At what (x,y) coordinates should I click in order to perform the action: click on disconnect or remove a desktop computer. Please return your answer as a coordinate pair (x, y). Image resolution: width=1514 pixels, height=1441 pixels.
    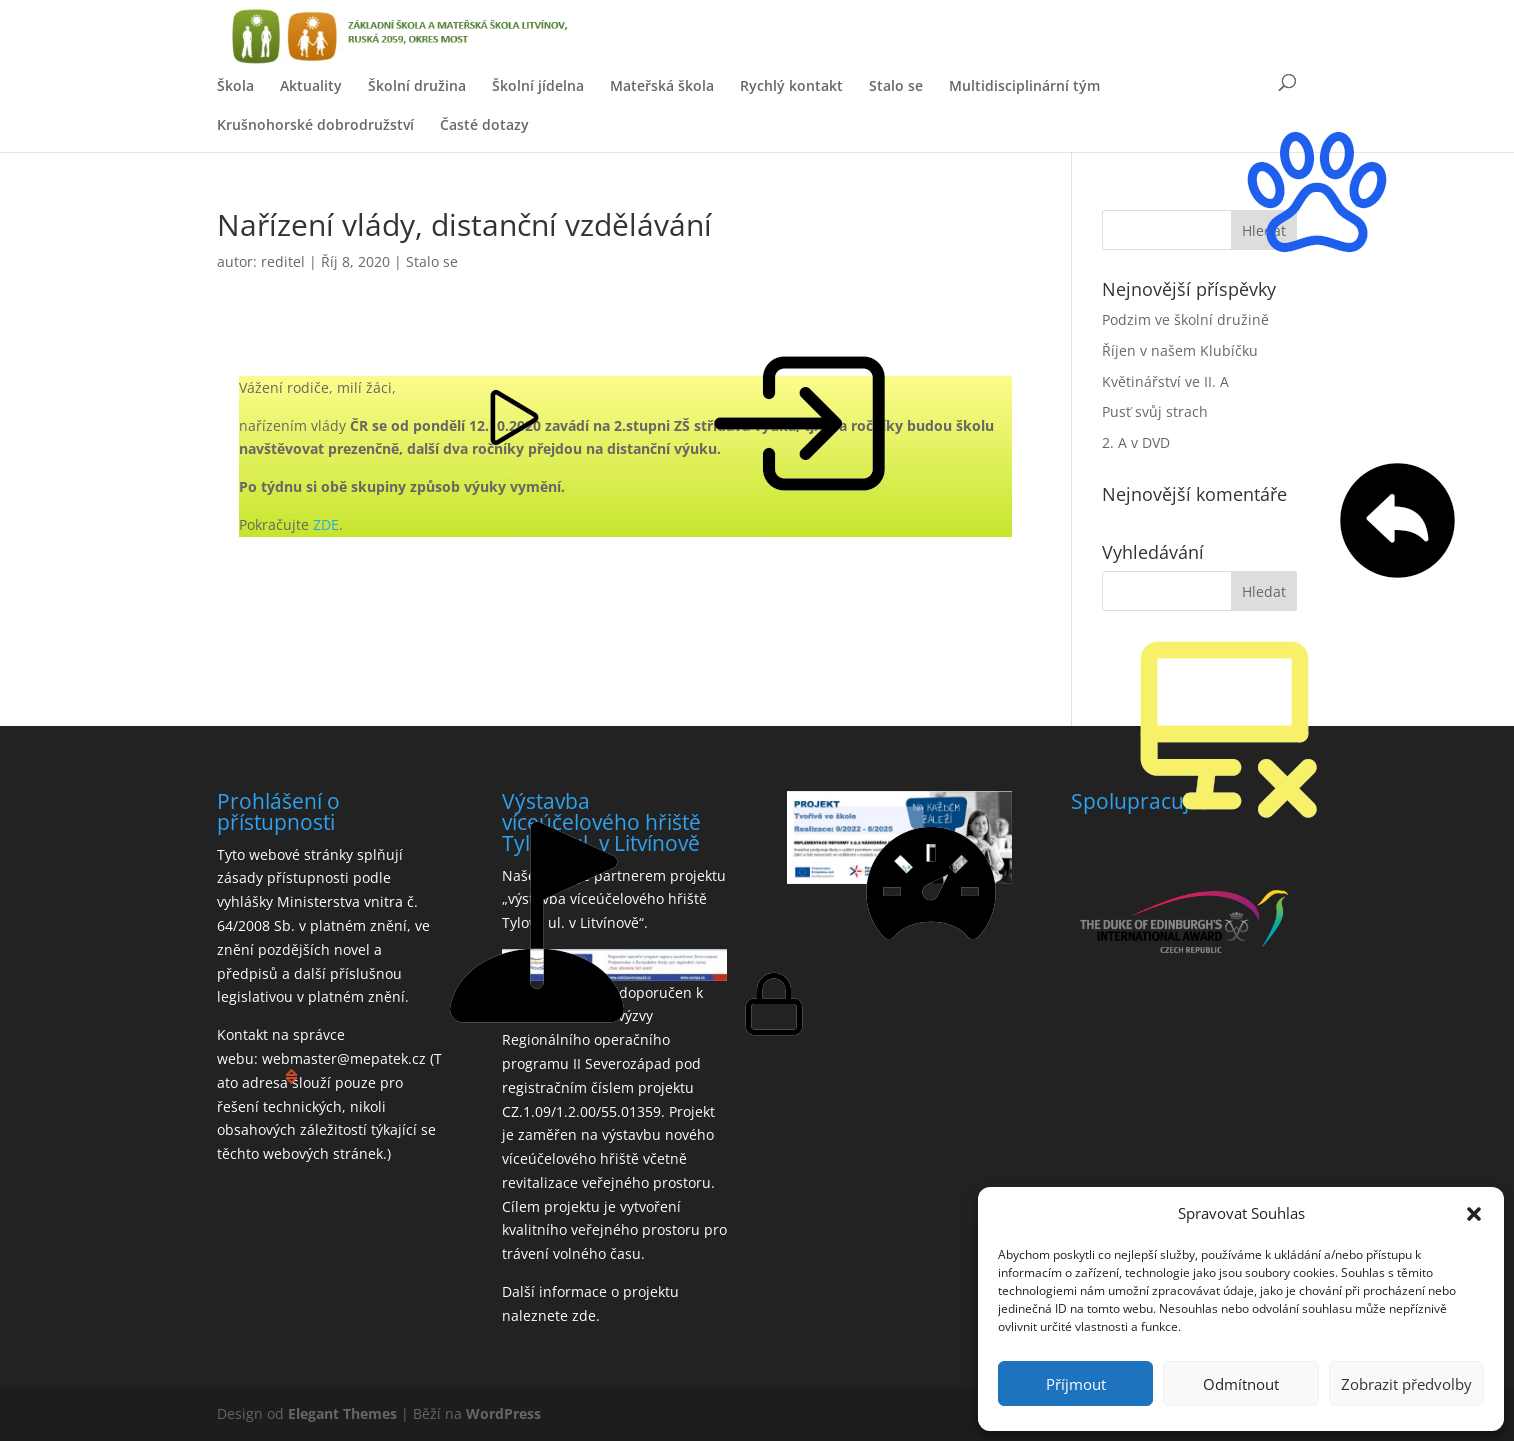
    Looking at the image, I should click on (1224, 725).